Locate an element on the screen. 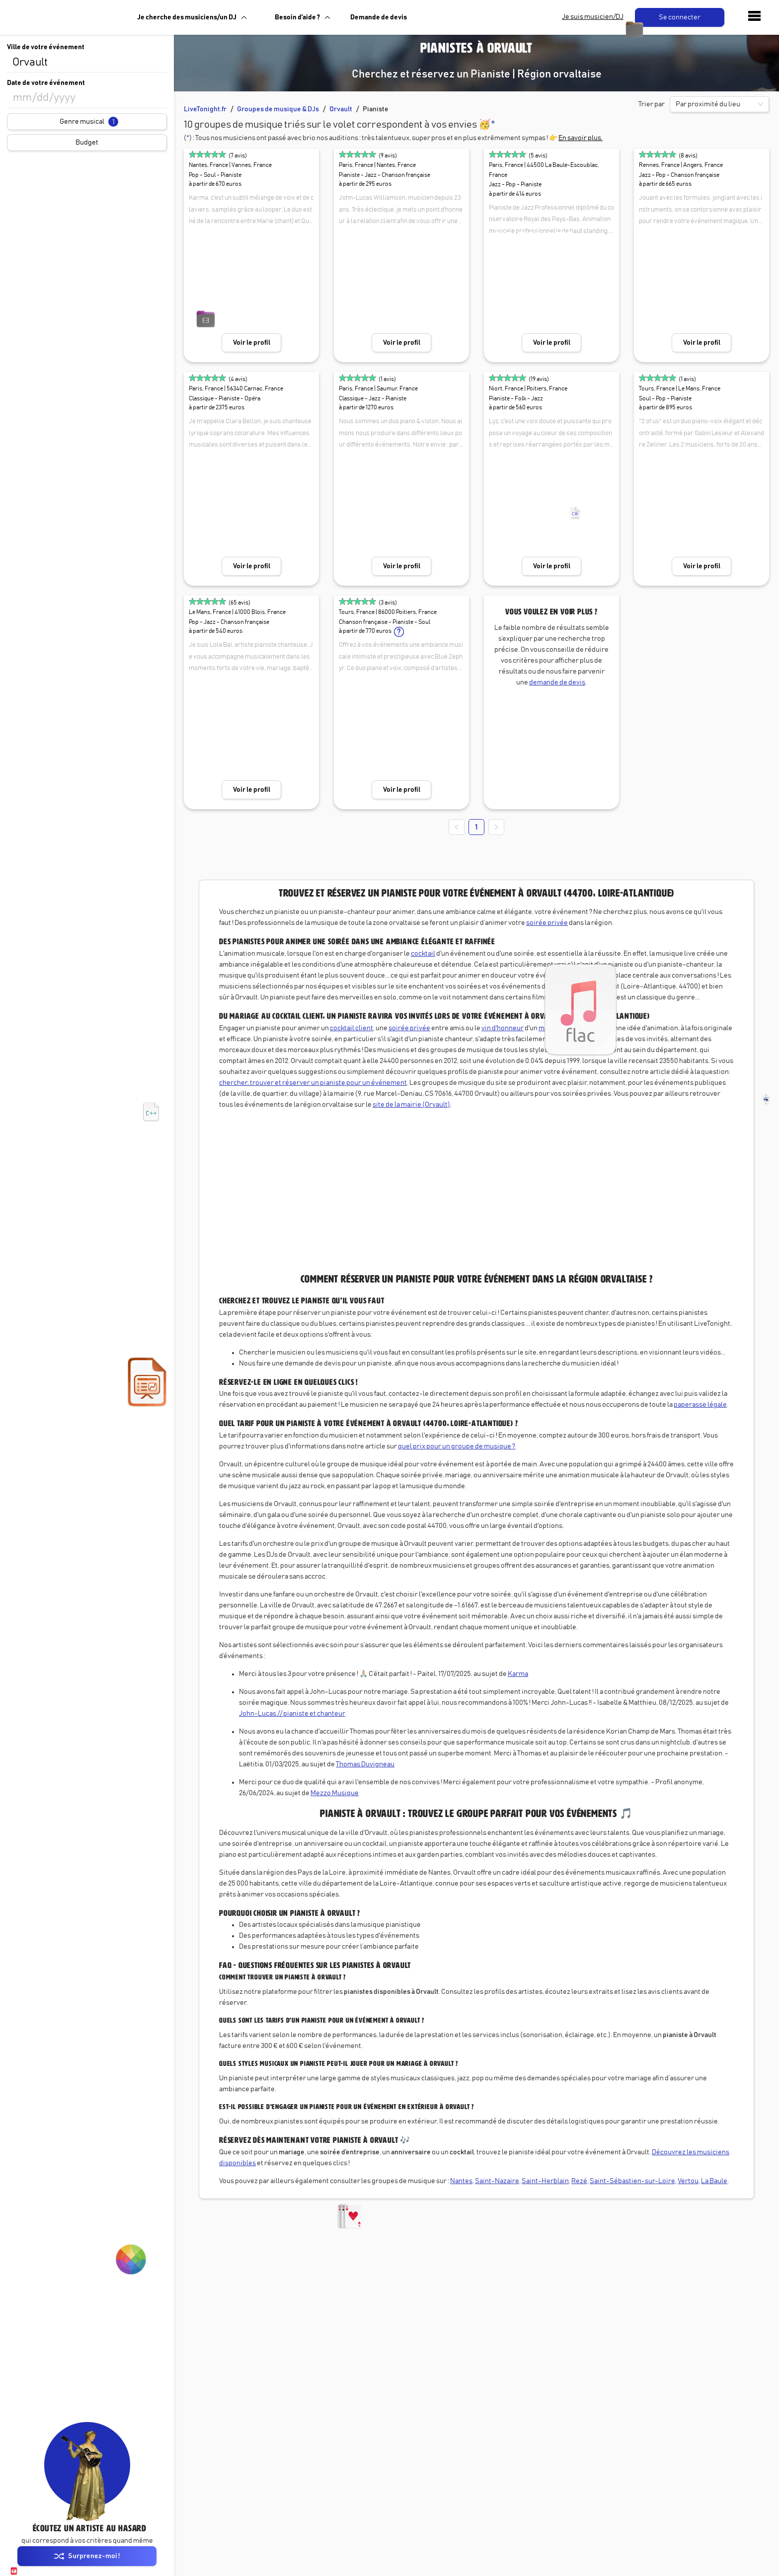 Image resolution: width=779 pixels, height=2576 pixels. open a presentation file is located at coordinates (147, 1382).